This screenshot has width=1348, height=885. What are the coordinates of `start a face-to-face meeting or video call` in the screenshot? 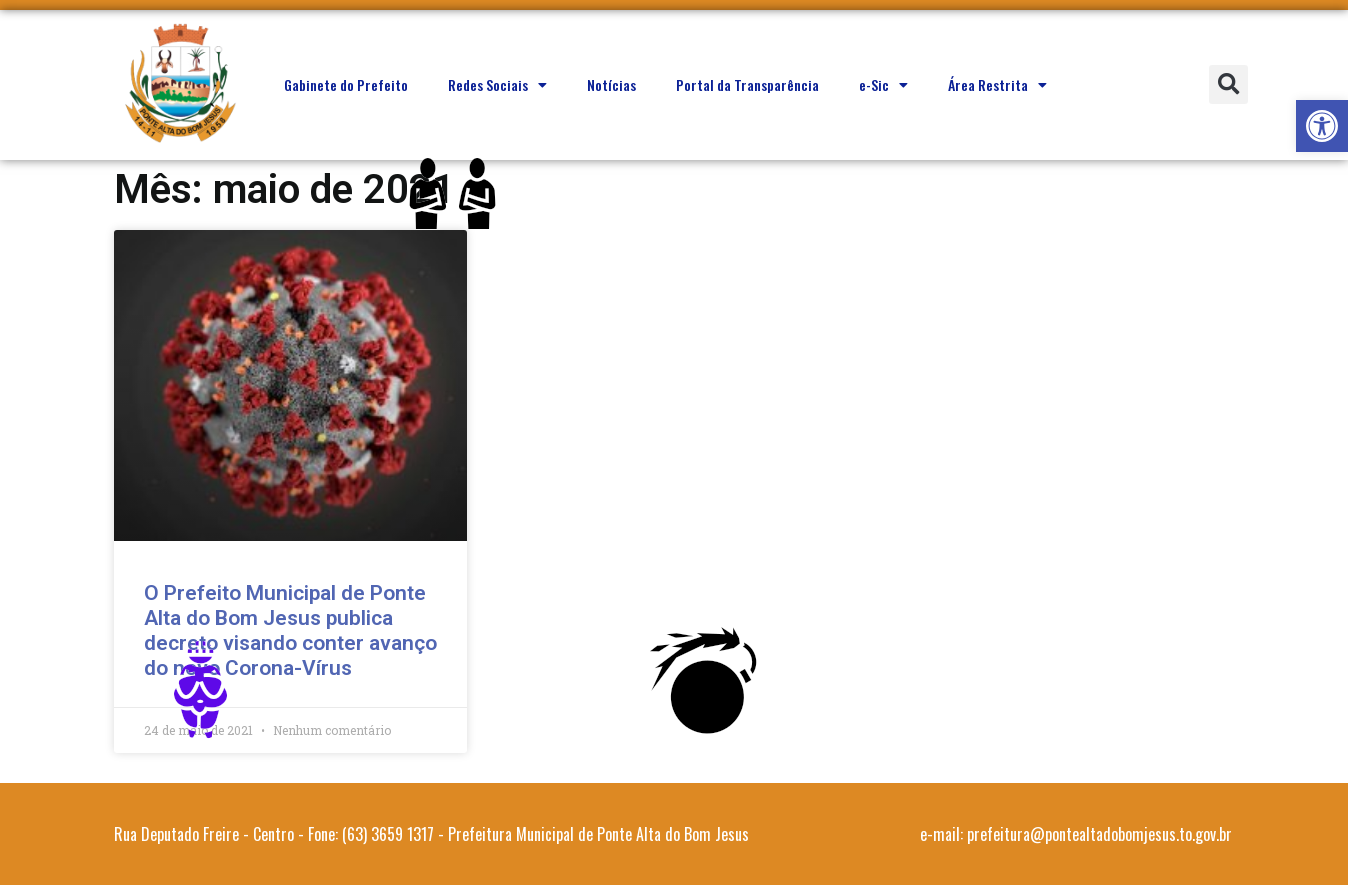 It's located at (452, 193).